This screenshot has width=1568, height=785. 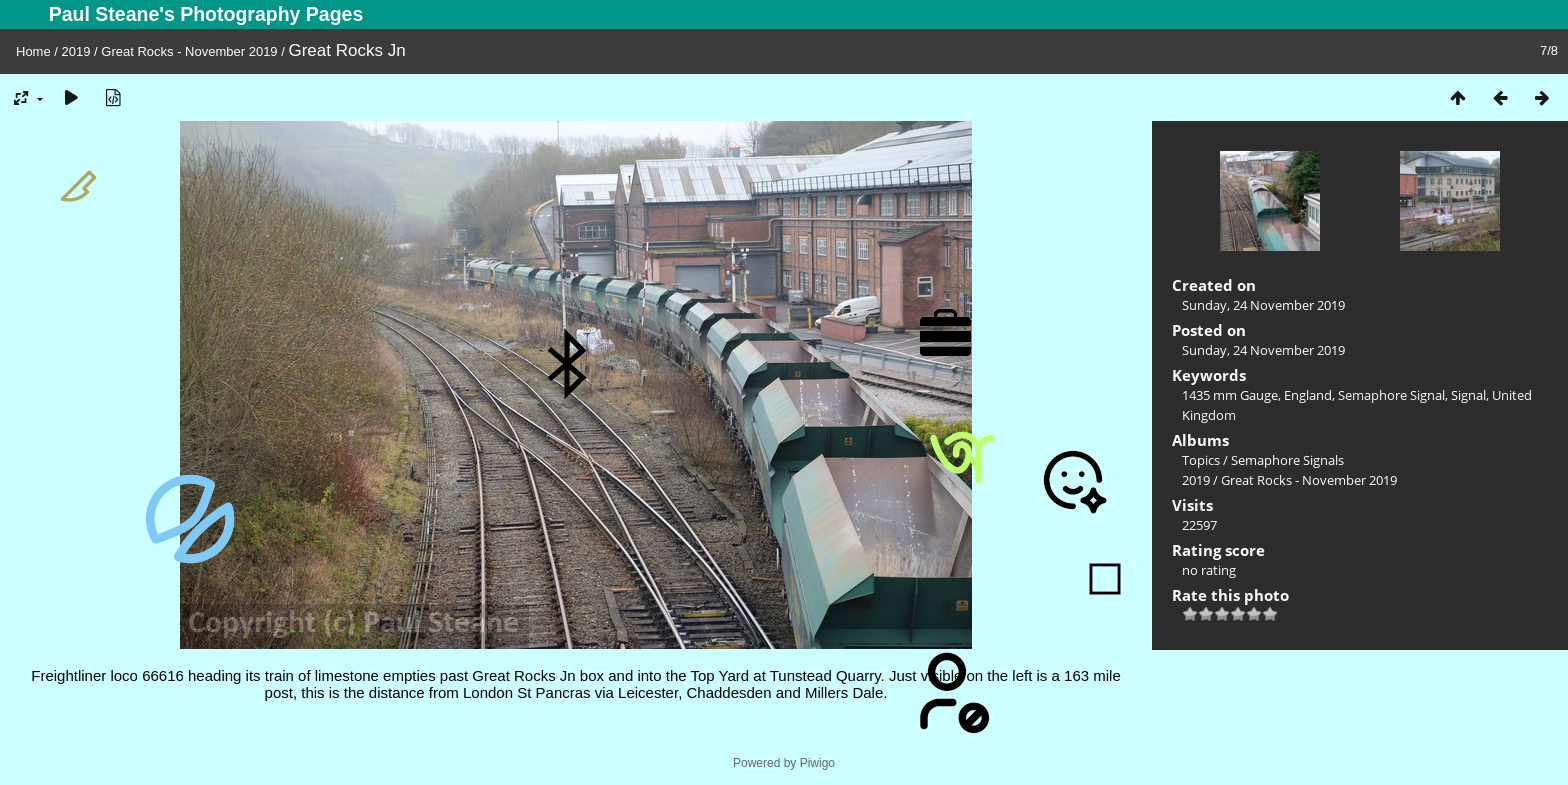 What do you see at coordinates (190, 519) in the screenshot?
I see `open sharik file sharing app` at bounding box center [190, 519].